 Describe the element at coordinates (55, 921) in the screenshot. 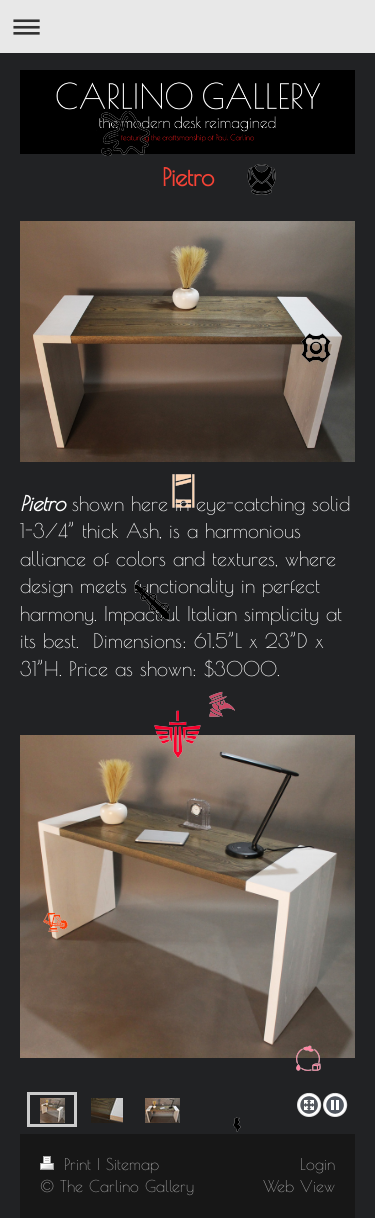

I see `bucket wheel excavator machinery icon` at that location.